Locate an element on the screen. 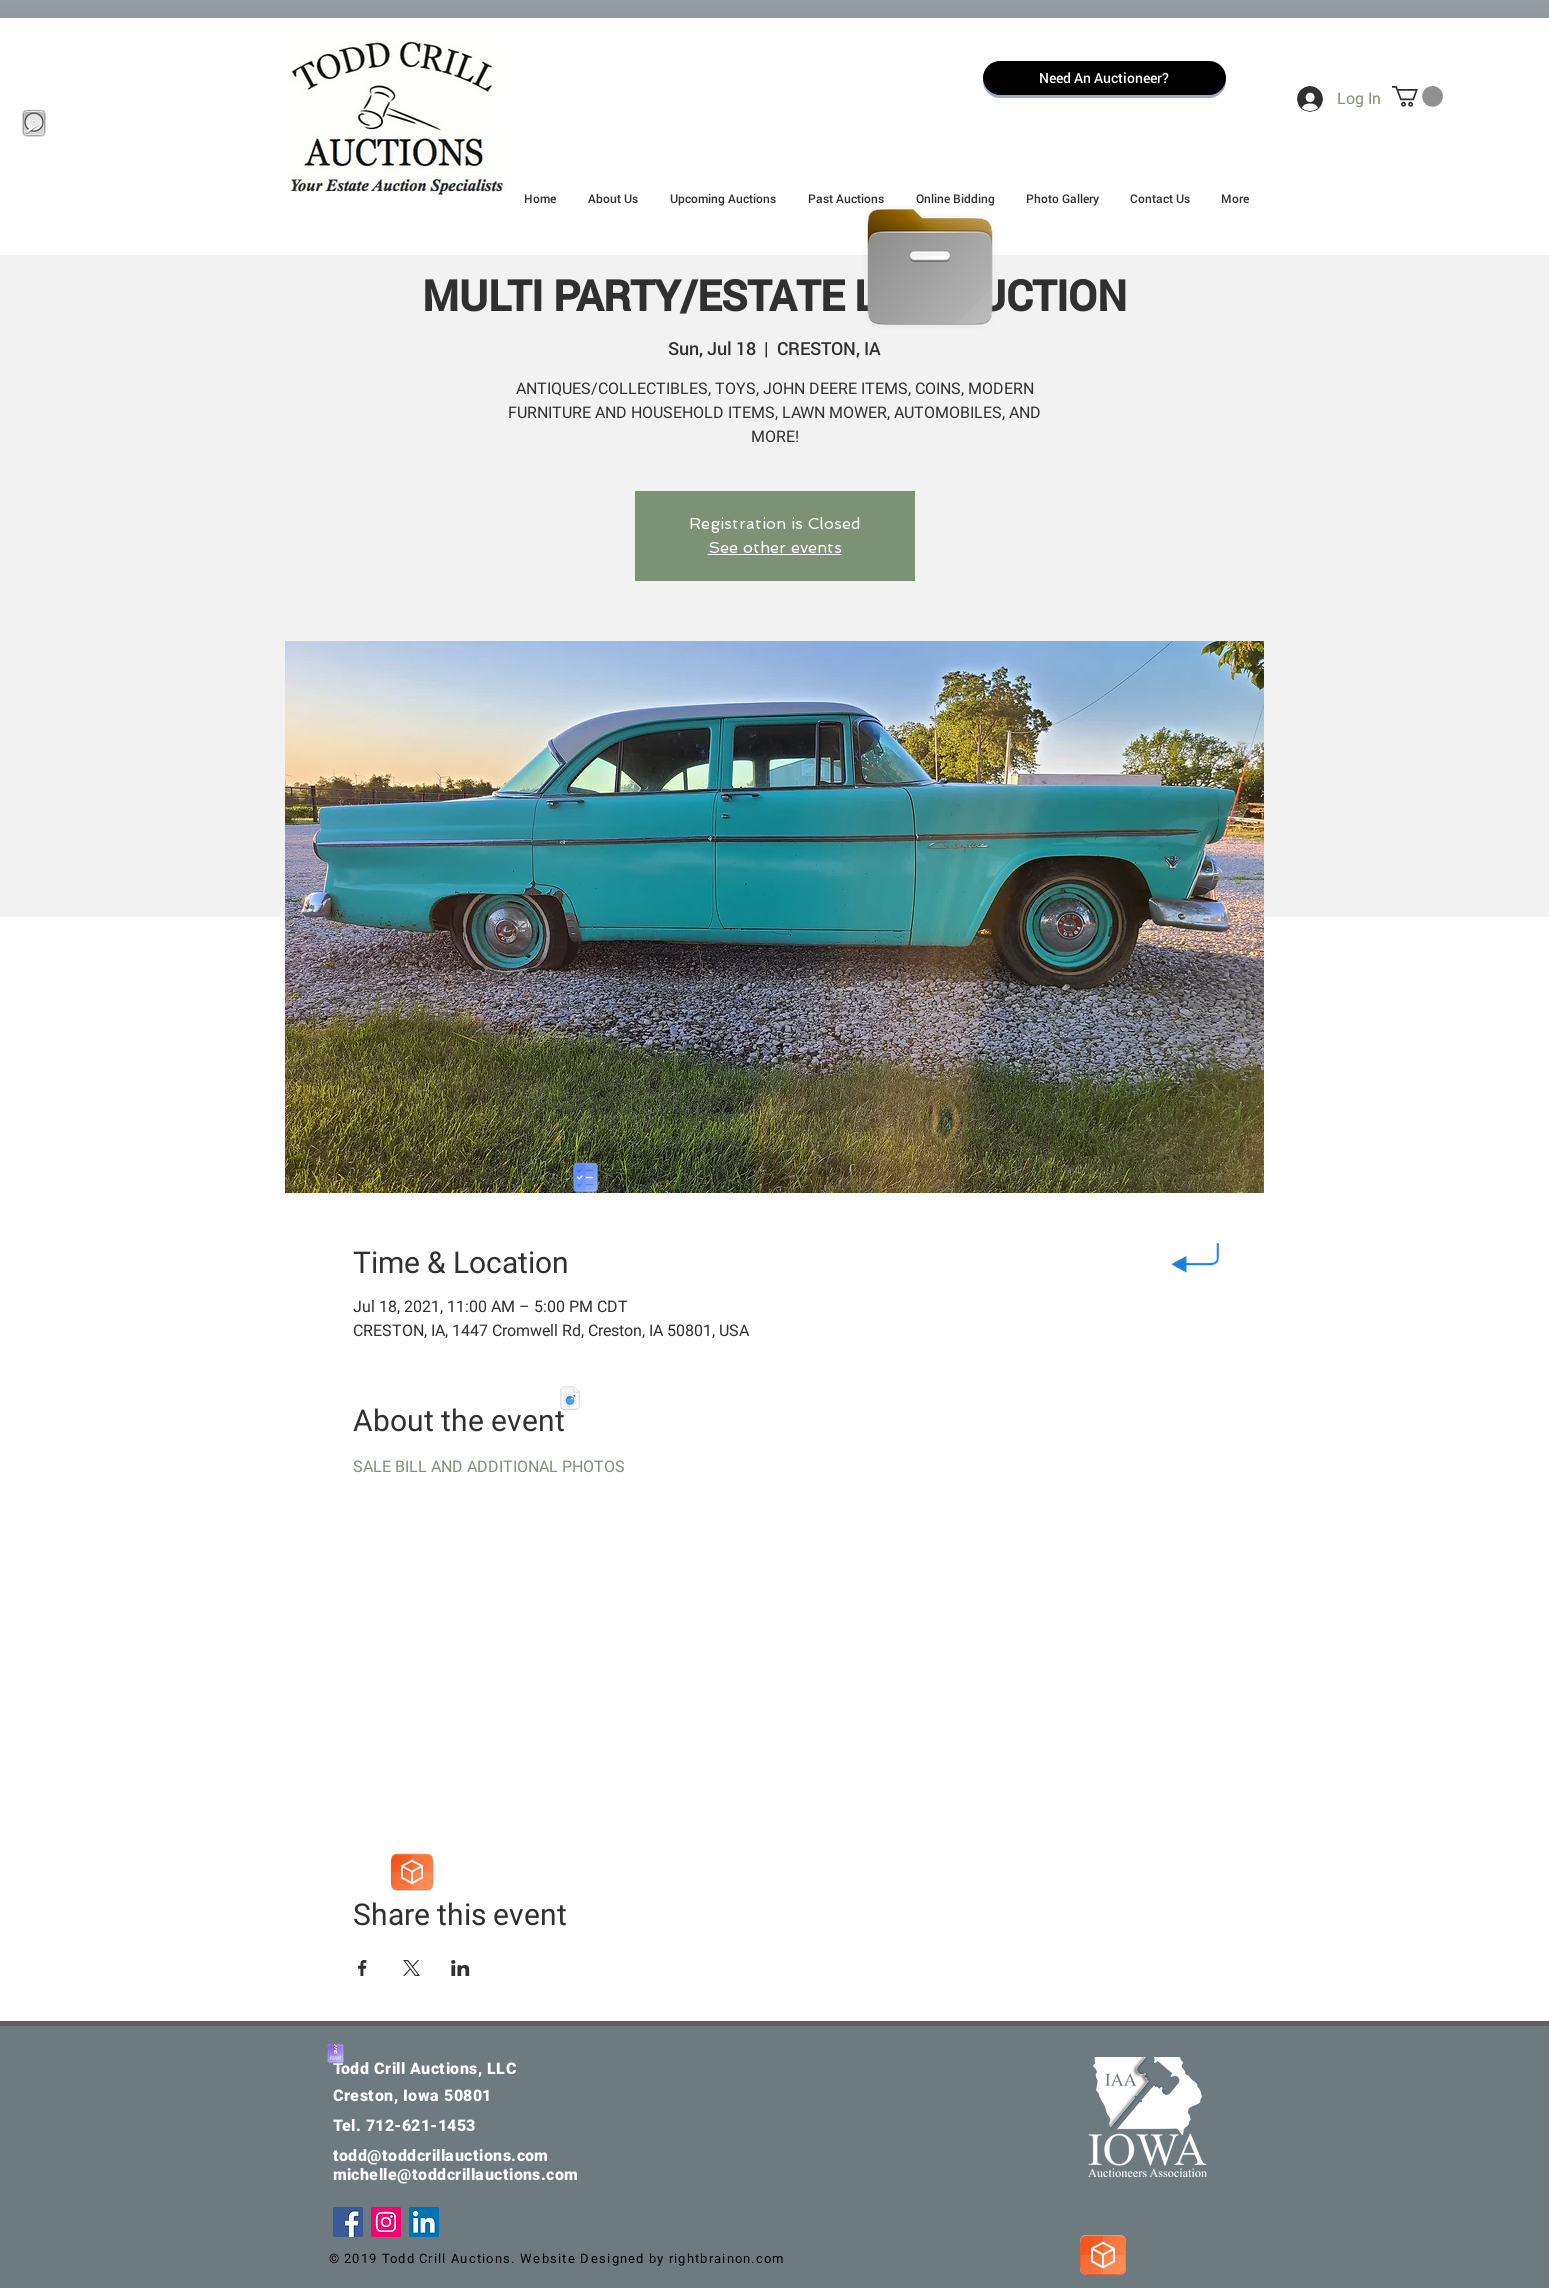 This screenshot has height=2288, width=1549. open a 3D model file is located at coordinates (1103, 2254).